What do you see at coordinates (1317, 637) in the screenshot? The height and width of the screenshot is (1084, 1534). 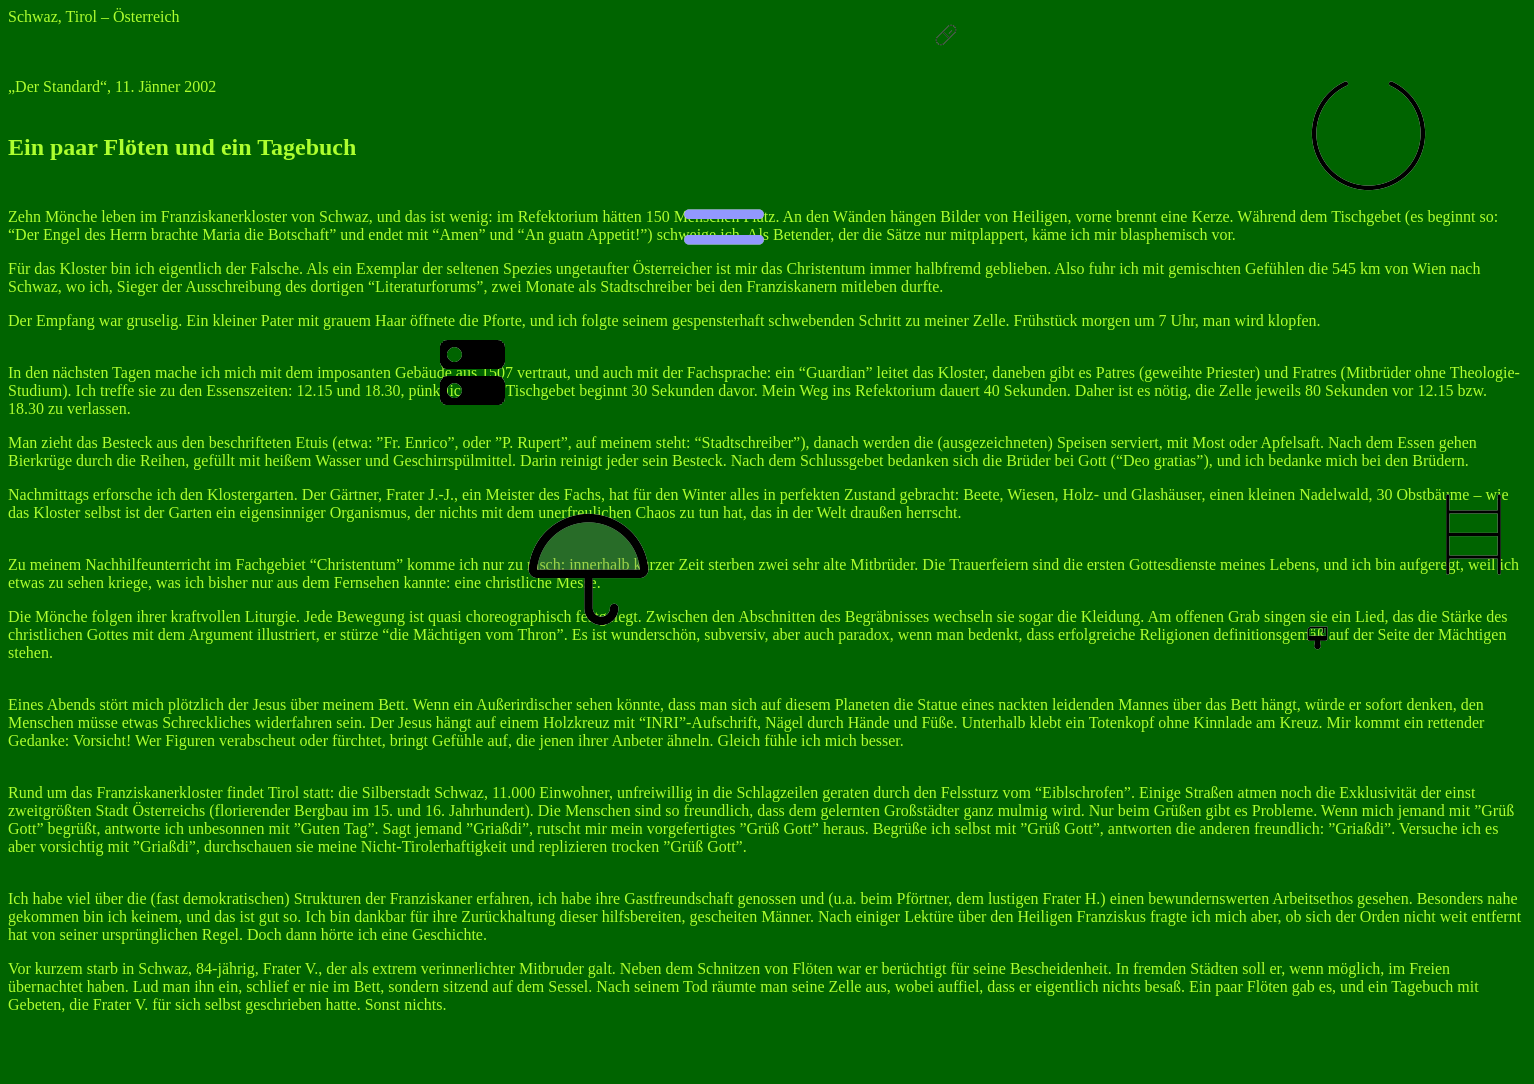 I see `access painting or drawing tools` at bounding box center [1317, 637].